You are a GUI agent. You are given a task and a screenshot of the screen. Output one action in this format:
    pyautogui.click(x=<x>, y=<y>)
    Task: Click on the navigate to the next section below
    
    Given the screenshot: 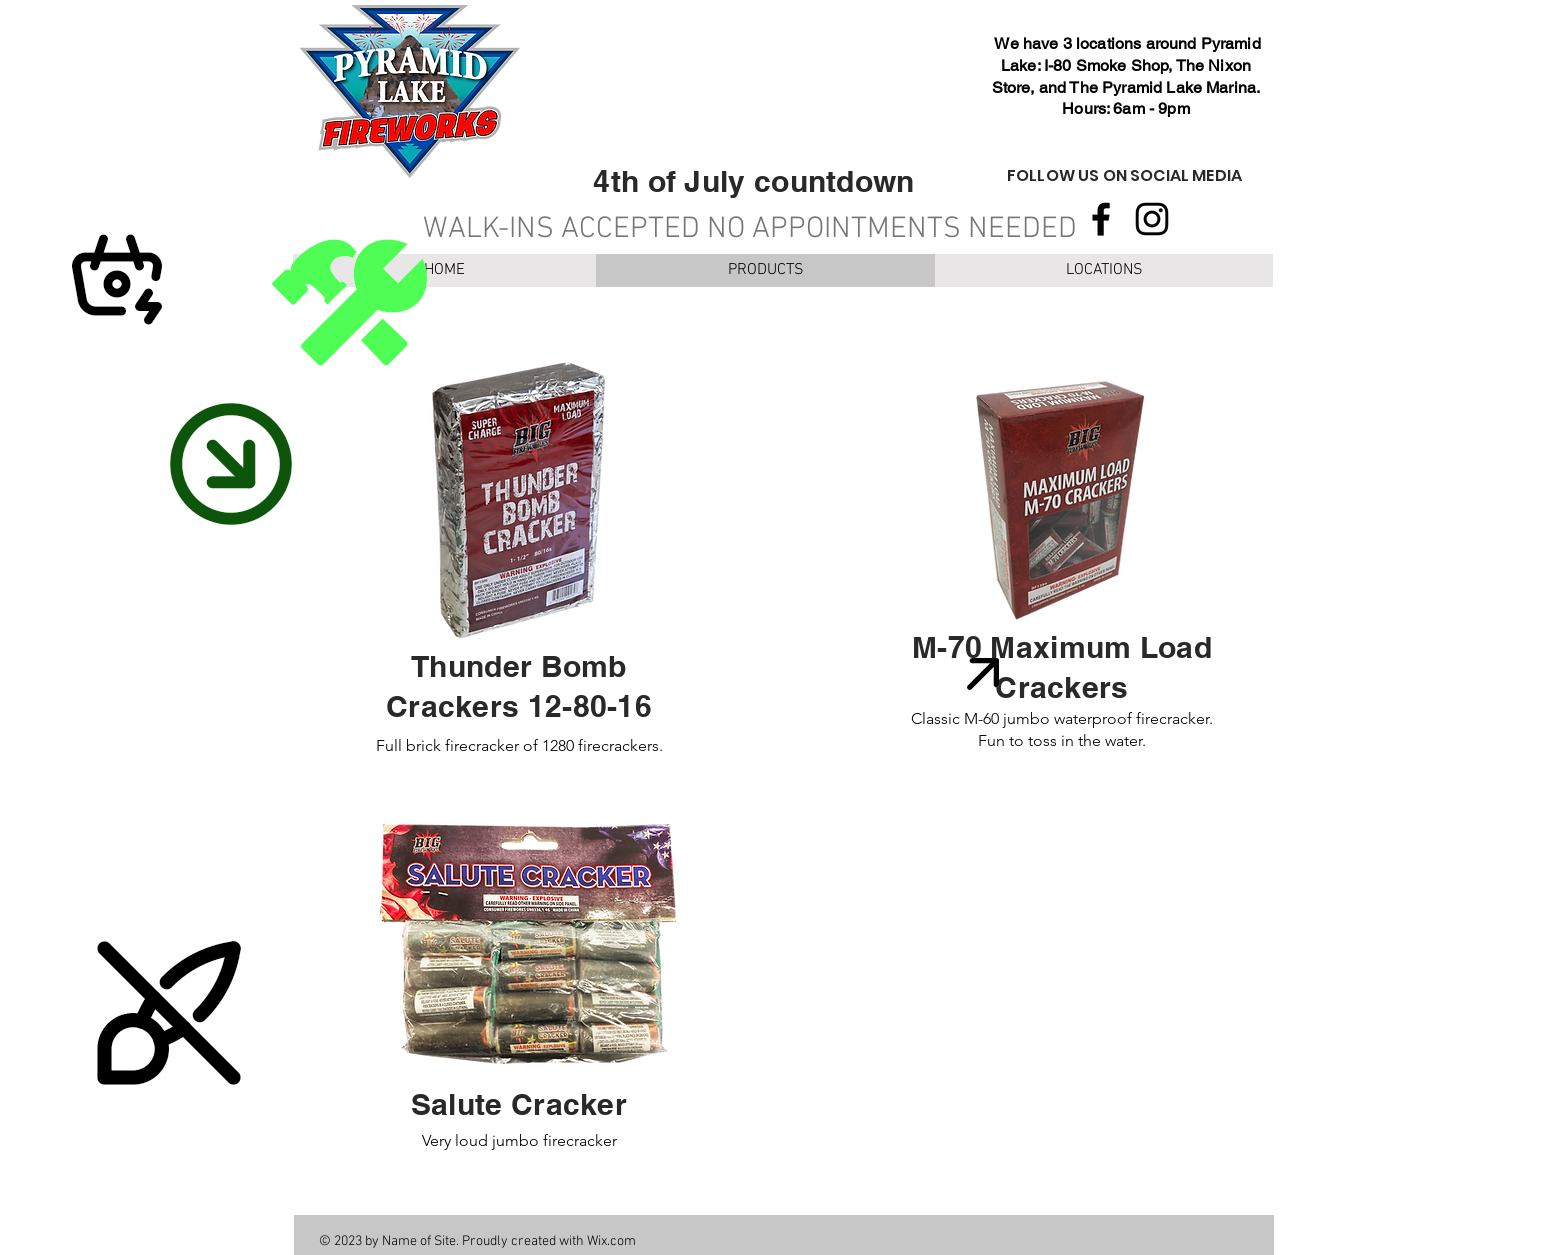 What is the action you would take?
    pyautogui.click(x=231, y=464)
    